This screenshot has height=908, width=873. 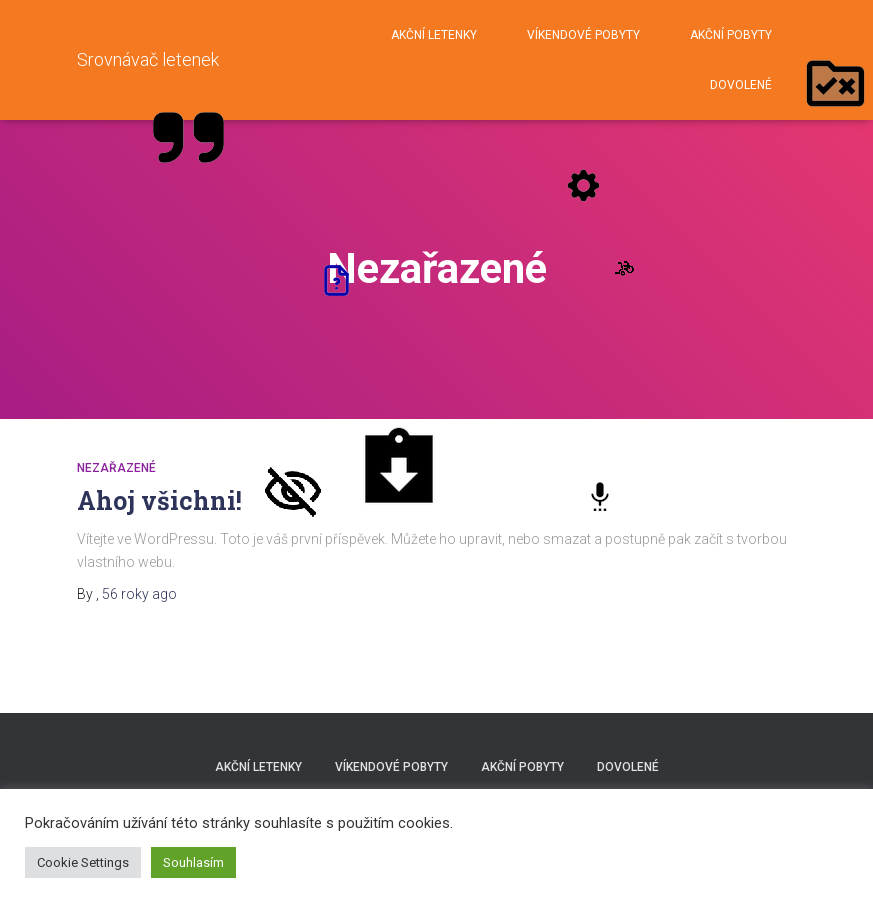 What do you see at coordinates (399, 469) in the screenshot?
I see `download or receive an assignment` at bounding box center [399, 469].